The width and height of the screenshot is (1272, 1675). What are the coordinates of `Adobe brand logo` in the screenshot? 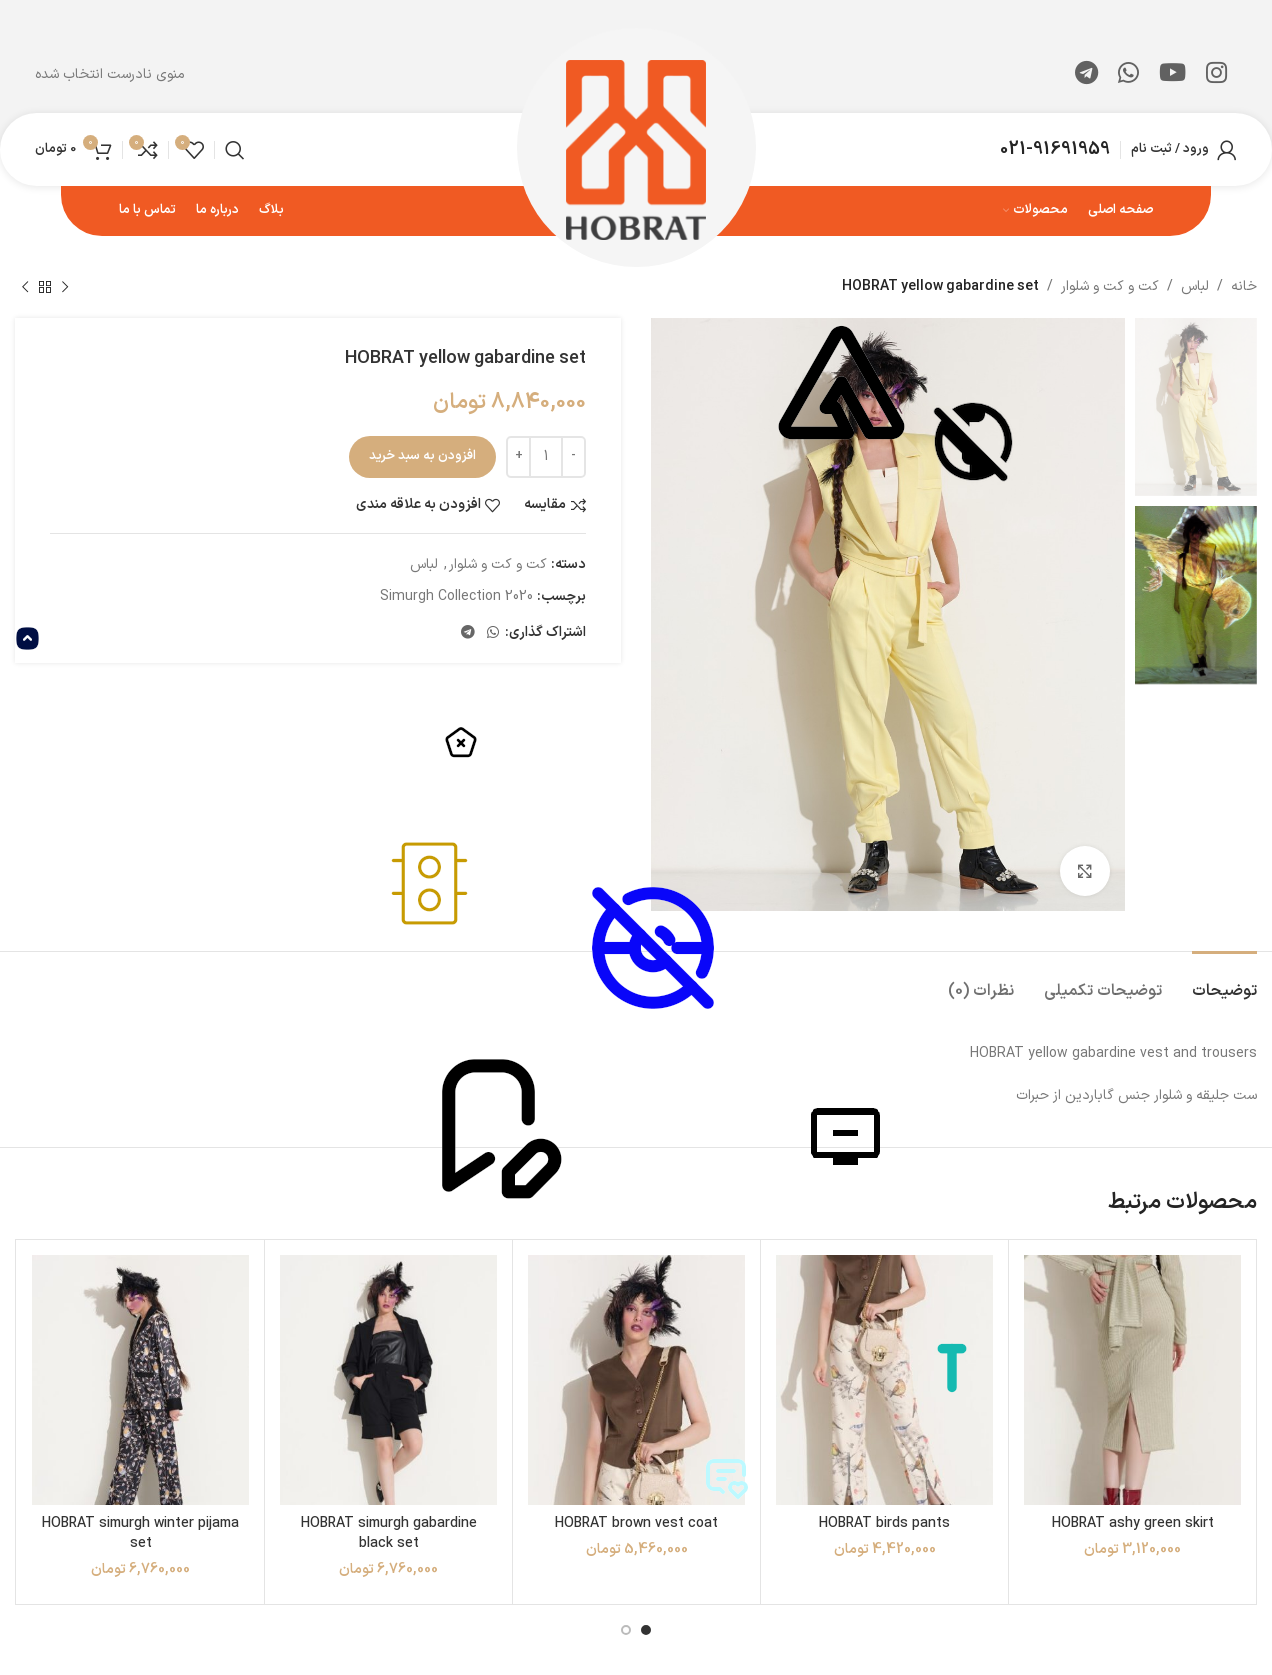 It's located at (841, 382).